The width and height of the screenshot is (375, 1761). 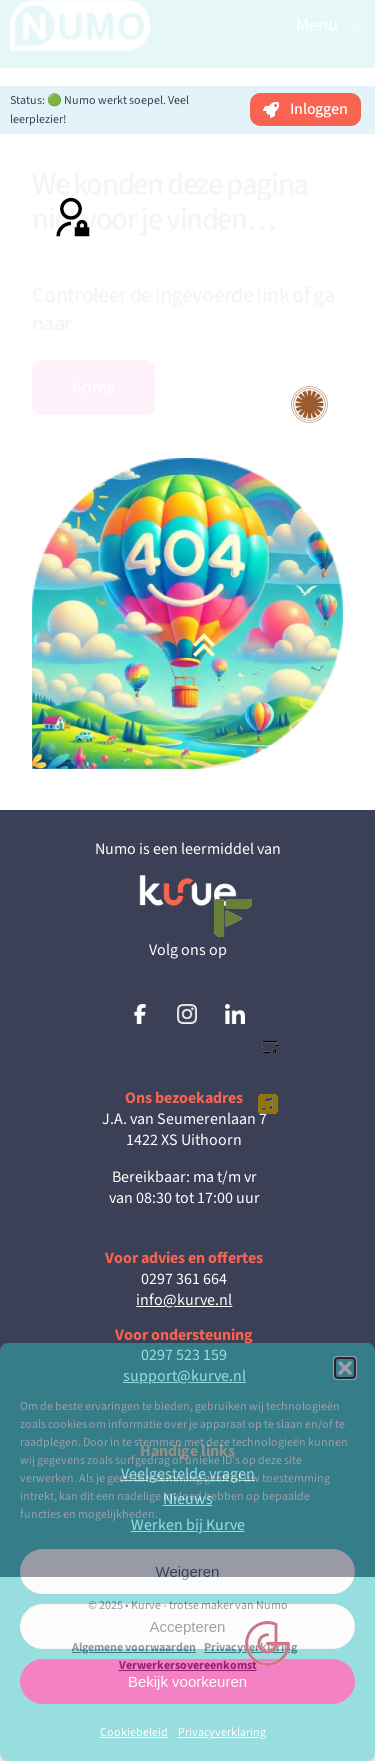 What do you see at coordinates (268, 1104) in the screenshot?
I see `open apple music` at bounding box center [268, 1104].